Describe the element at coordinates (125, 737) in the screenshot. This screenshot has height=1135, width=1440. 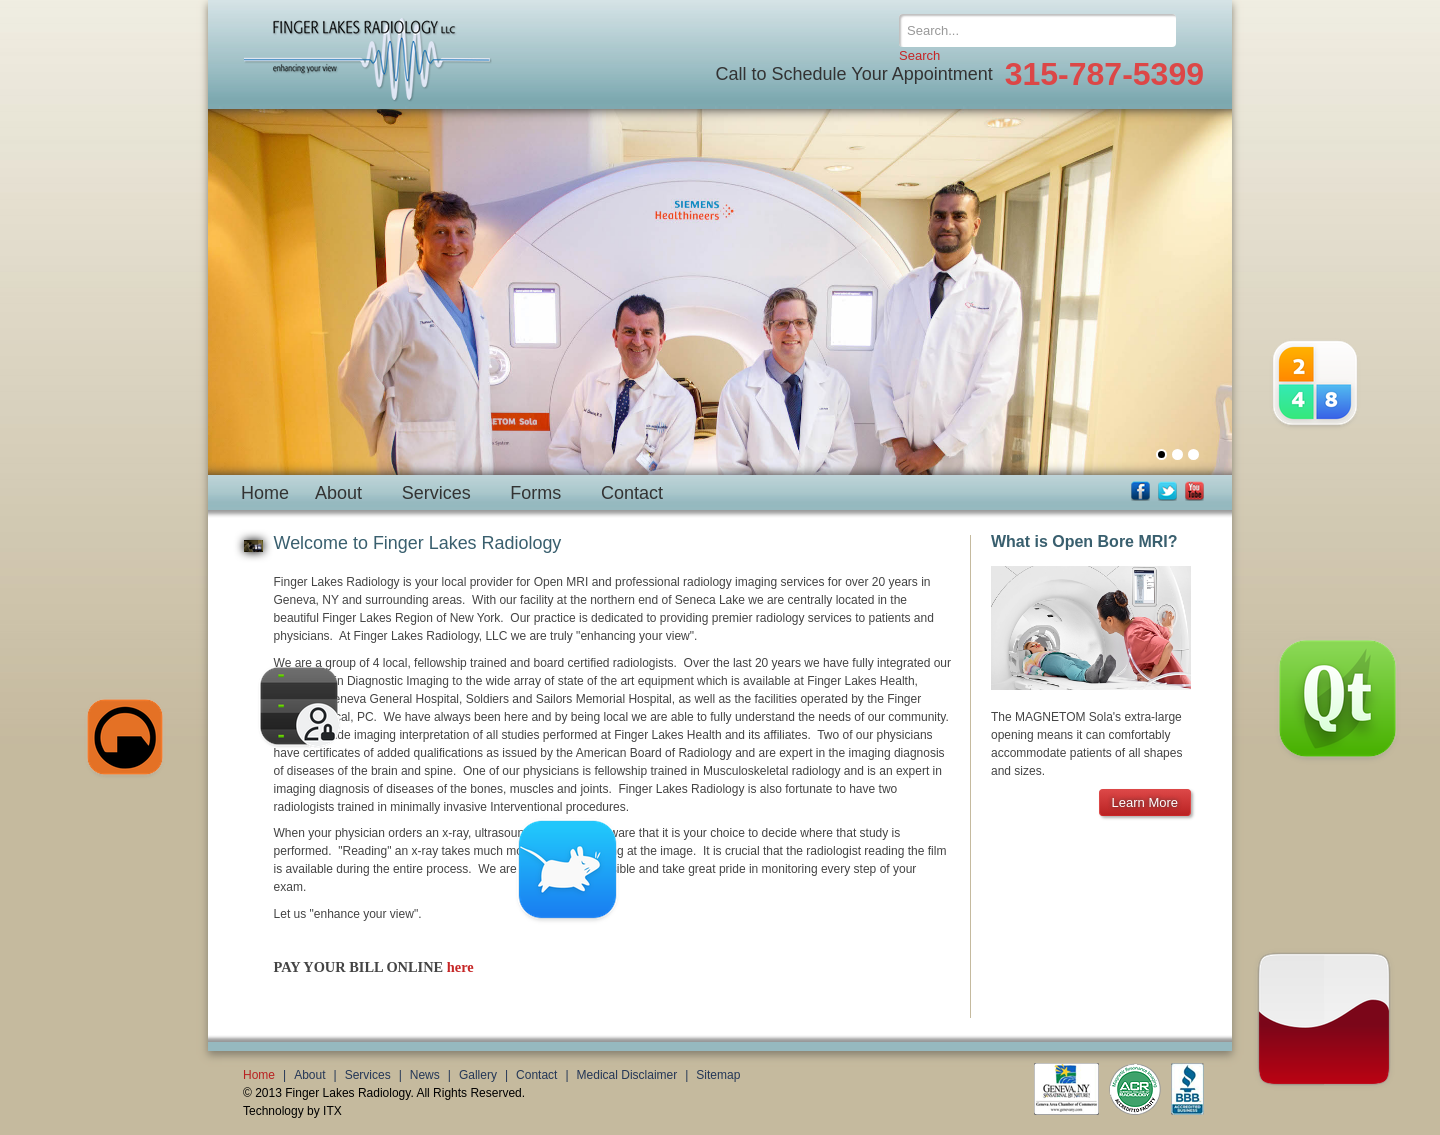
I see `launch the Black Mesa game application` at that location.